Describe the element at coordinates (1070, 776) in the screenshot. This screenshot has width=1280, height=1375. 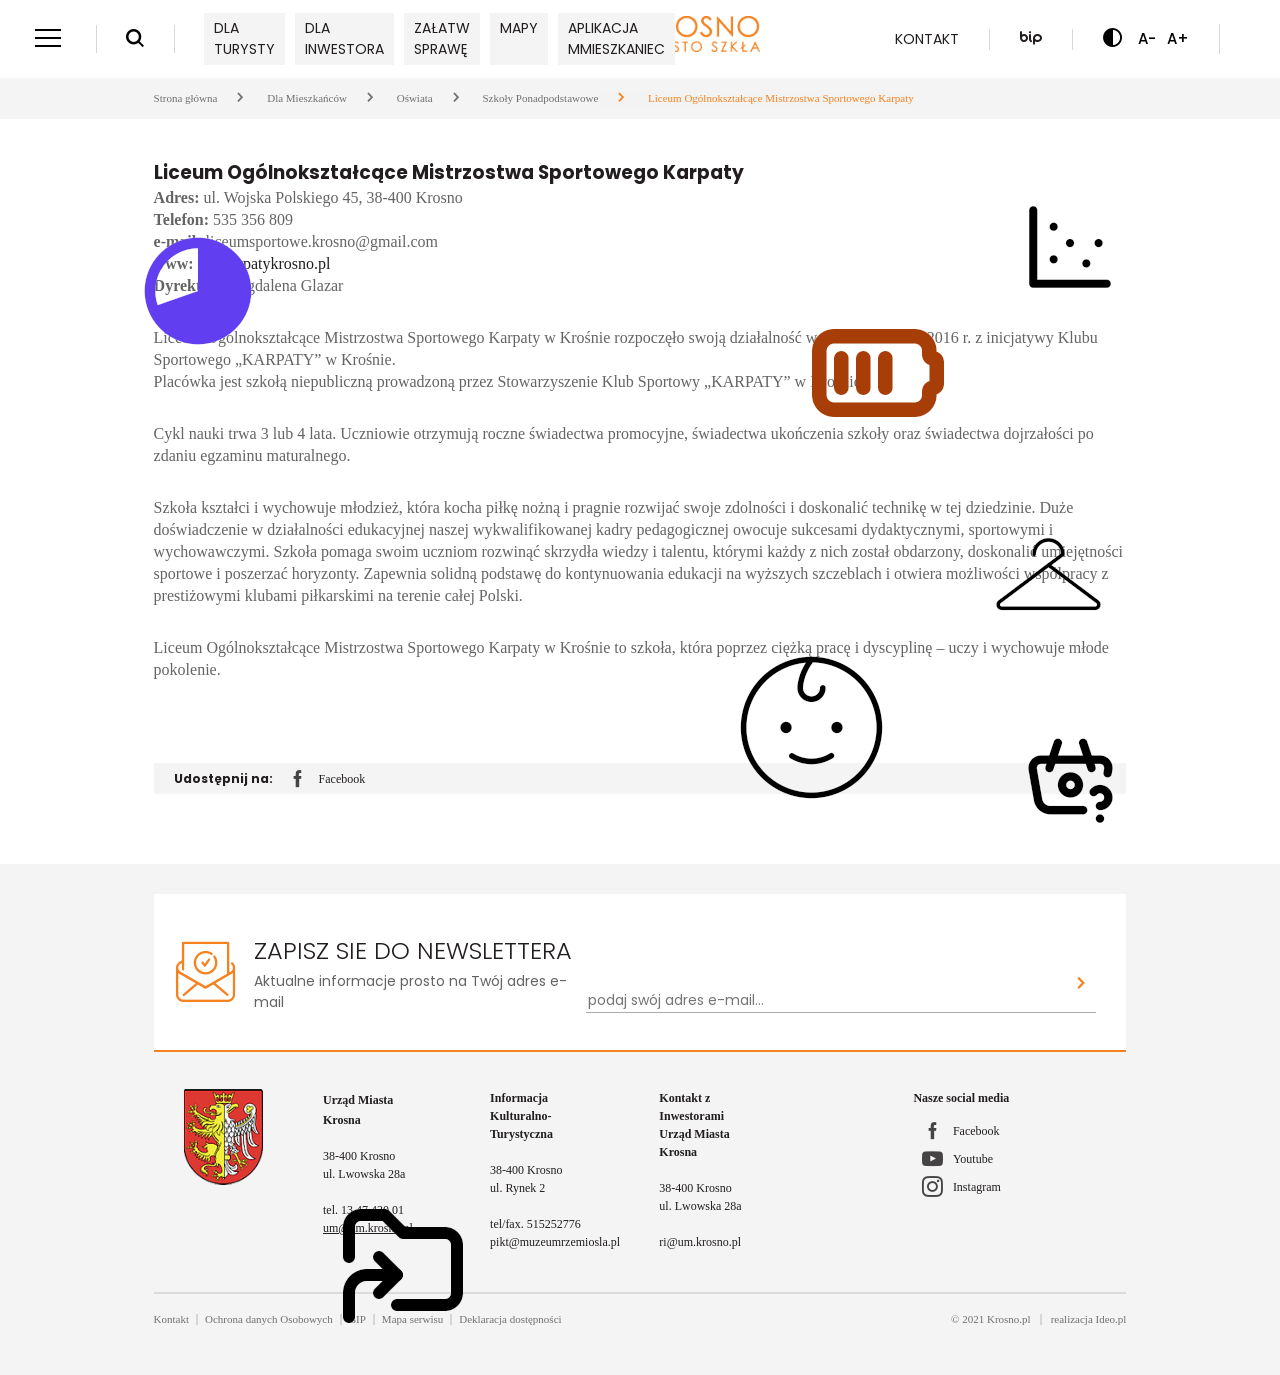
I see `check order status or details` at that location.